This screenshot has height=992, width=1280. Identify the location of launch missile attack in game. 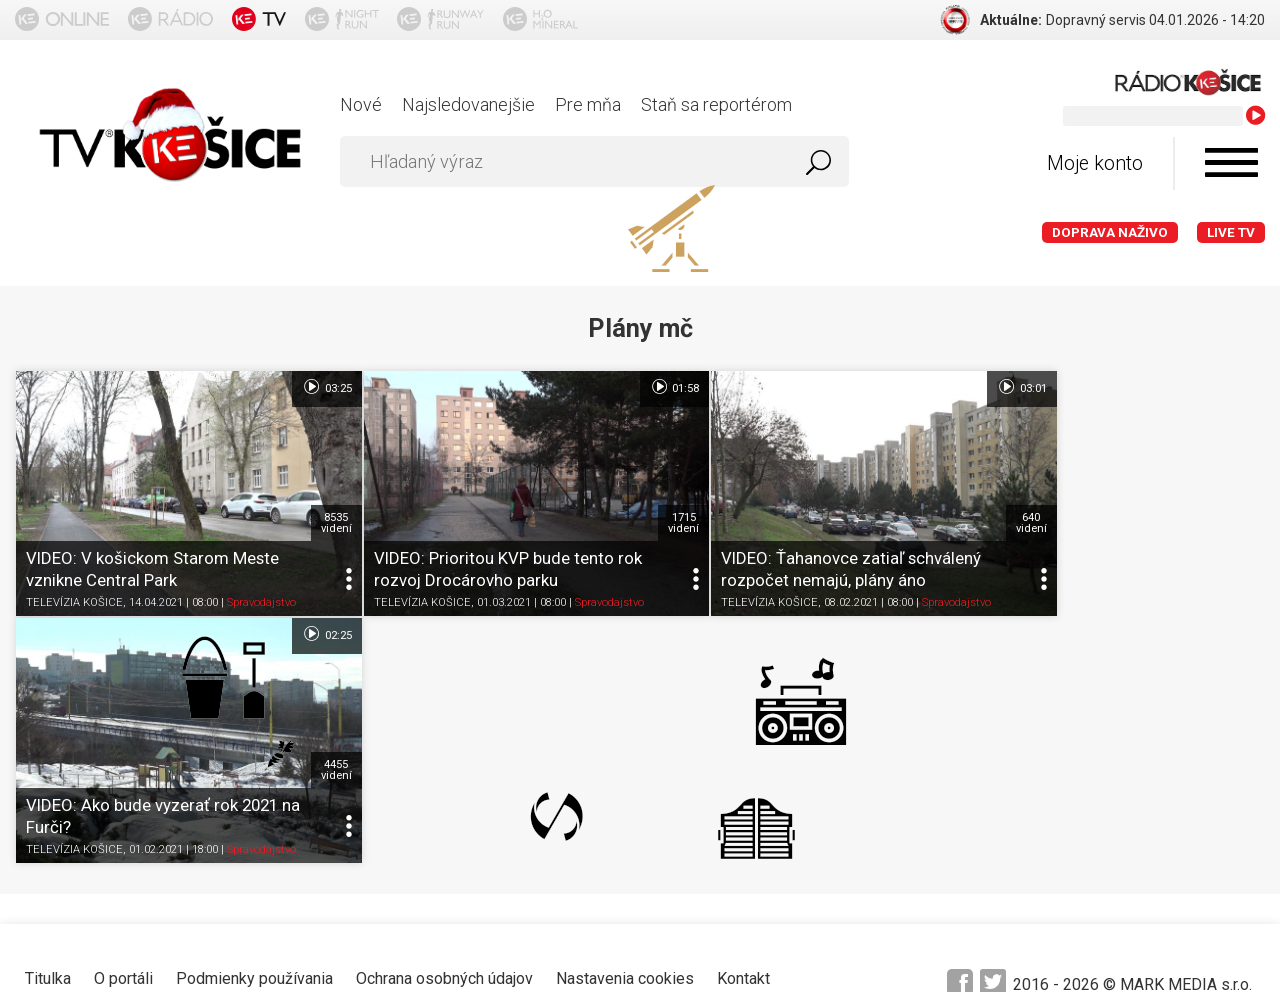
(671, 228).